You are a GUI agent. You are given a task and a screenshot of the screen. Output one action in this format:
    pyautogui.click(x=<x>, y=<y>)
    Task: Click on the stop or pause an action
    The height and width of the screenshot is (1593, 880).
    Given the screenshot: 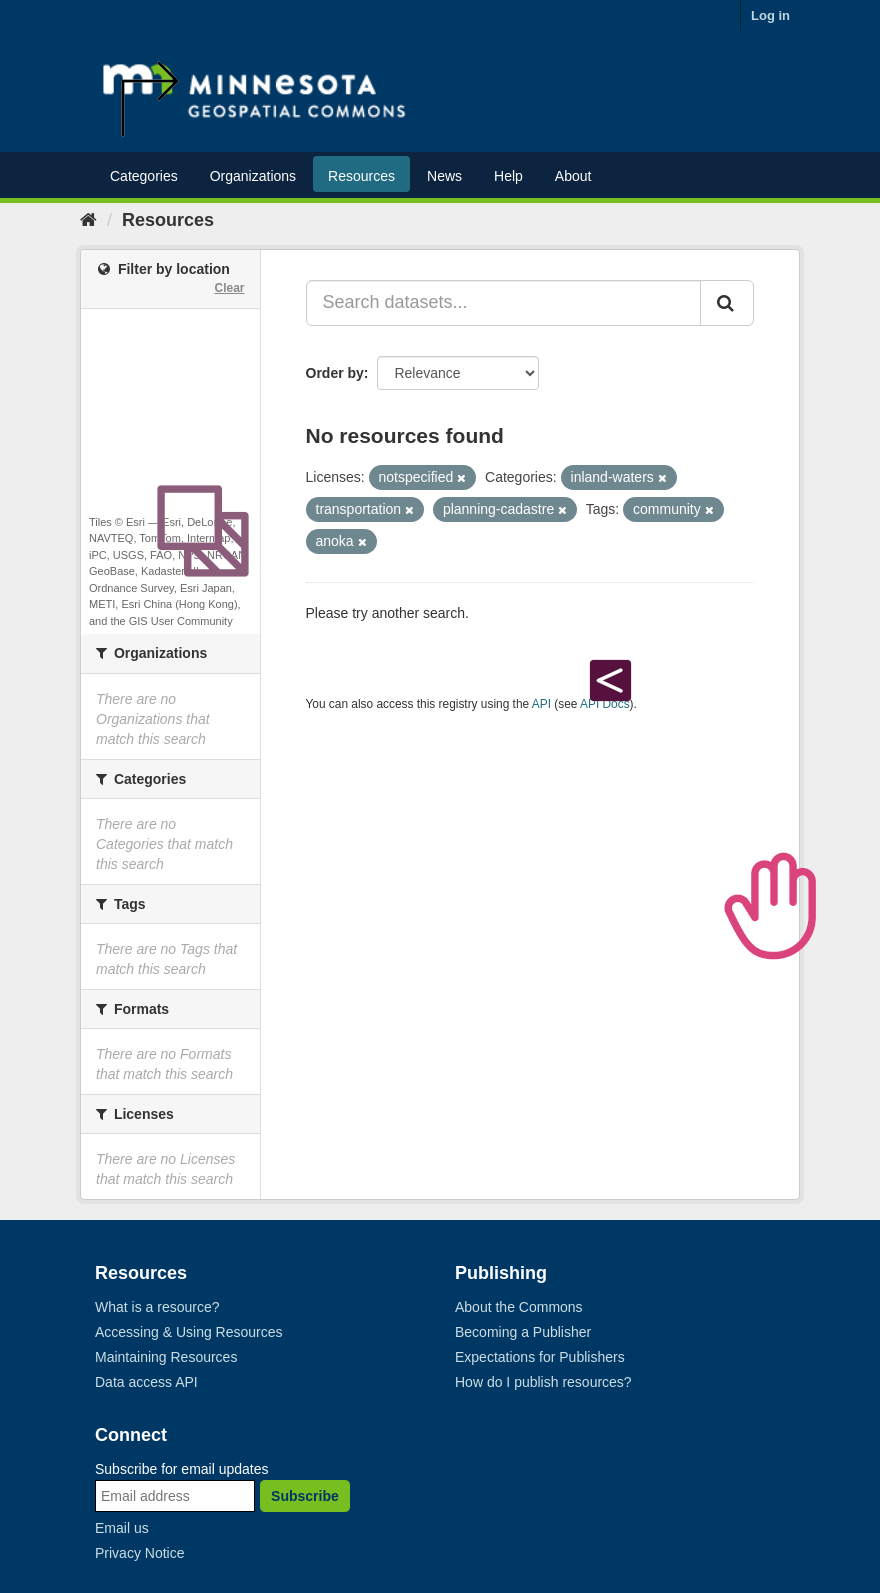 What is the action you would take?
    pyautogui.click(x=774, y=906)
    